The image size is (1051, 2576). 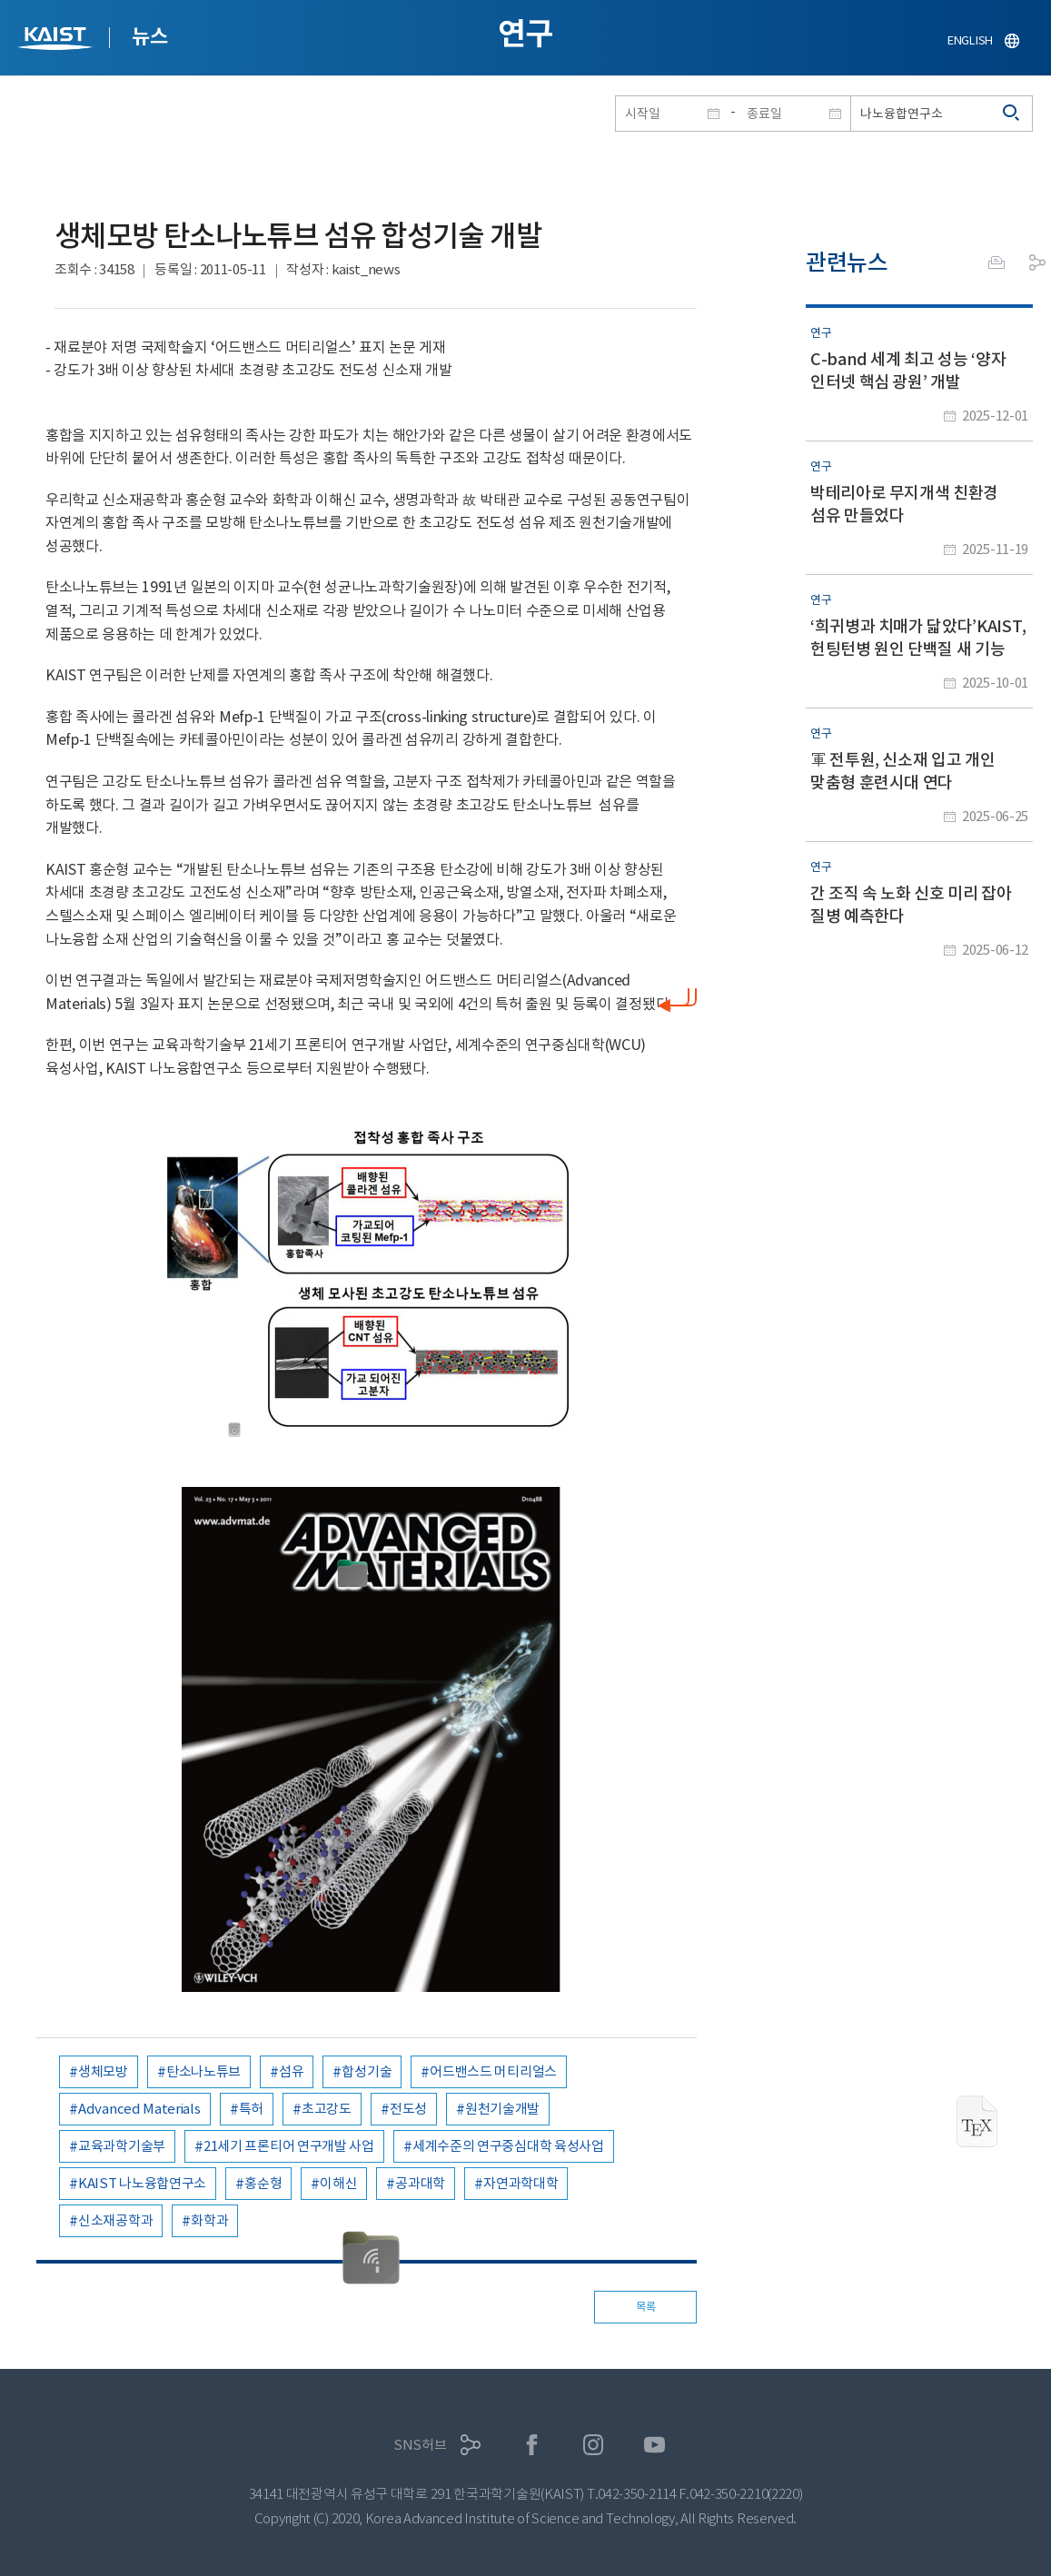 I want to click on open file folder, so click(x=352, y=1573).